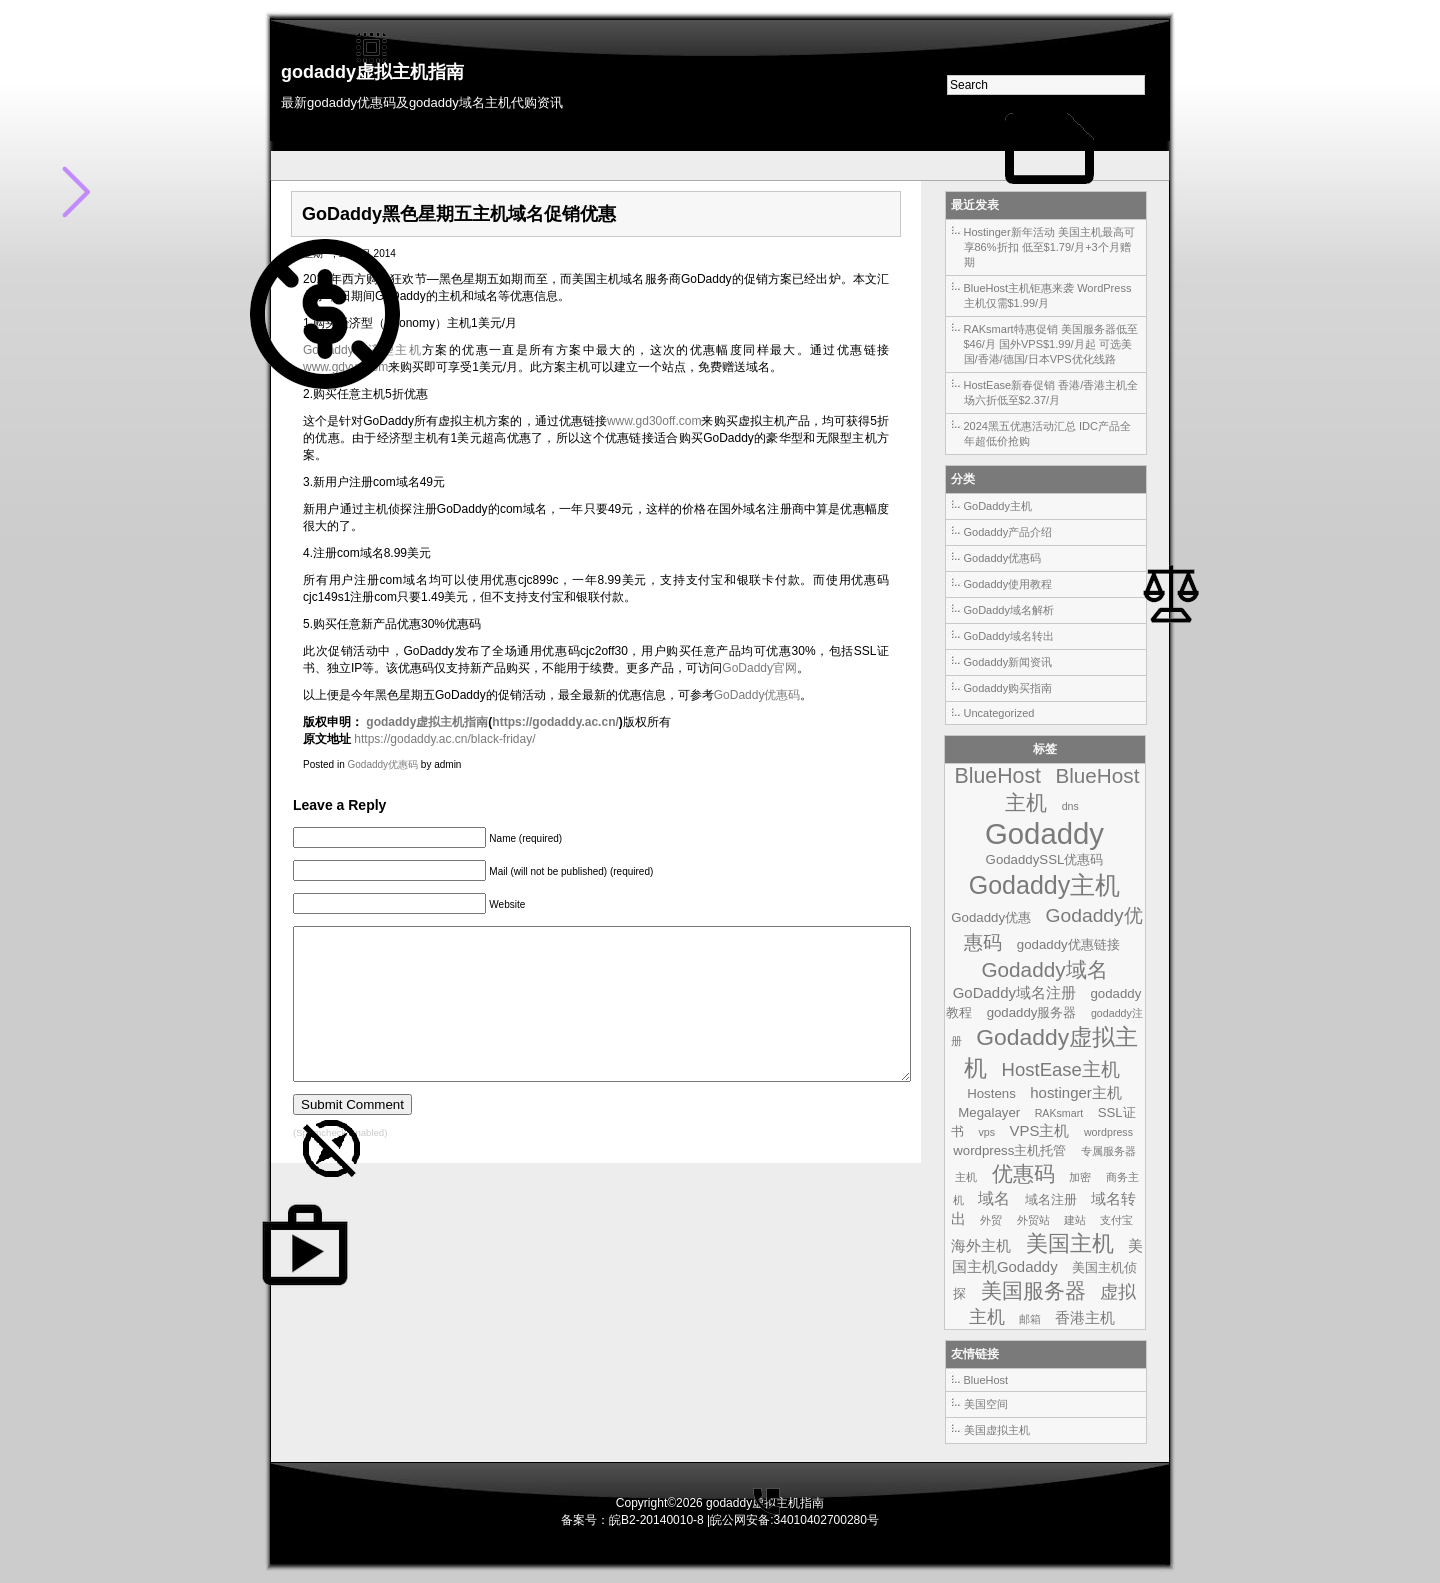 The height and width of the screenshot is (1583, 1440). Describe the element at coordinates (325, 314) in the screenshot. I see `indicates free or no-cost content` at that location.